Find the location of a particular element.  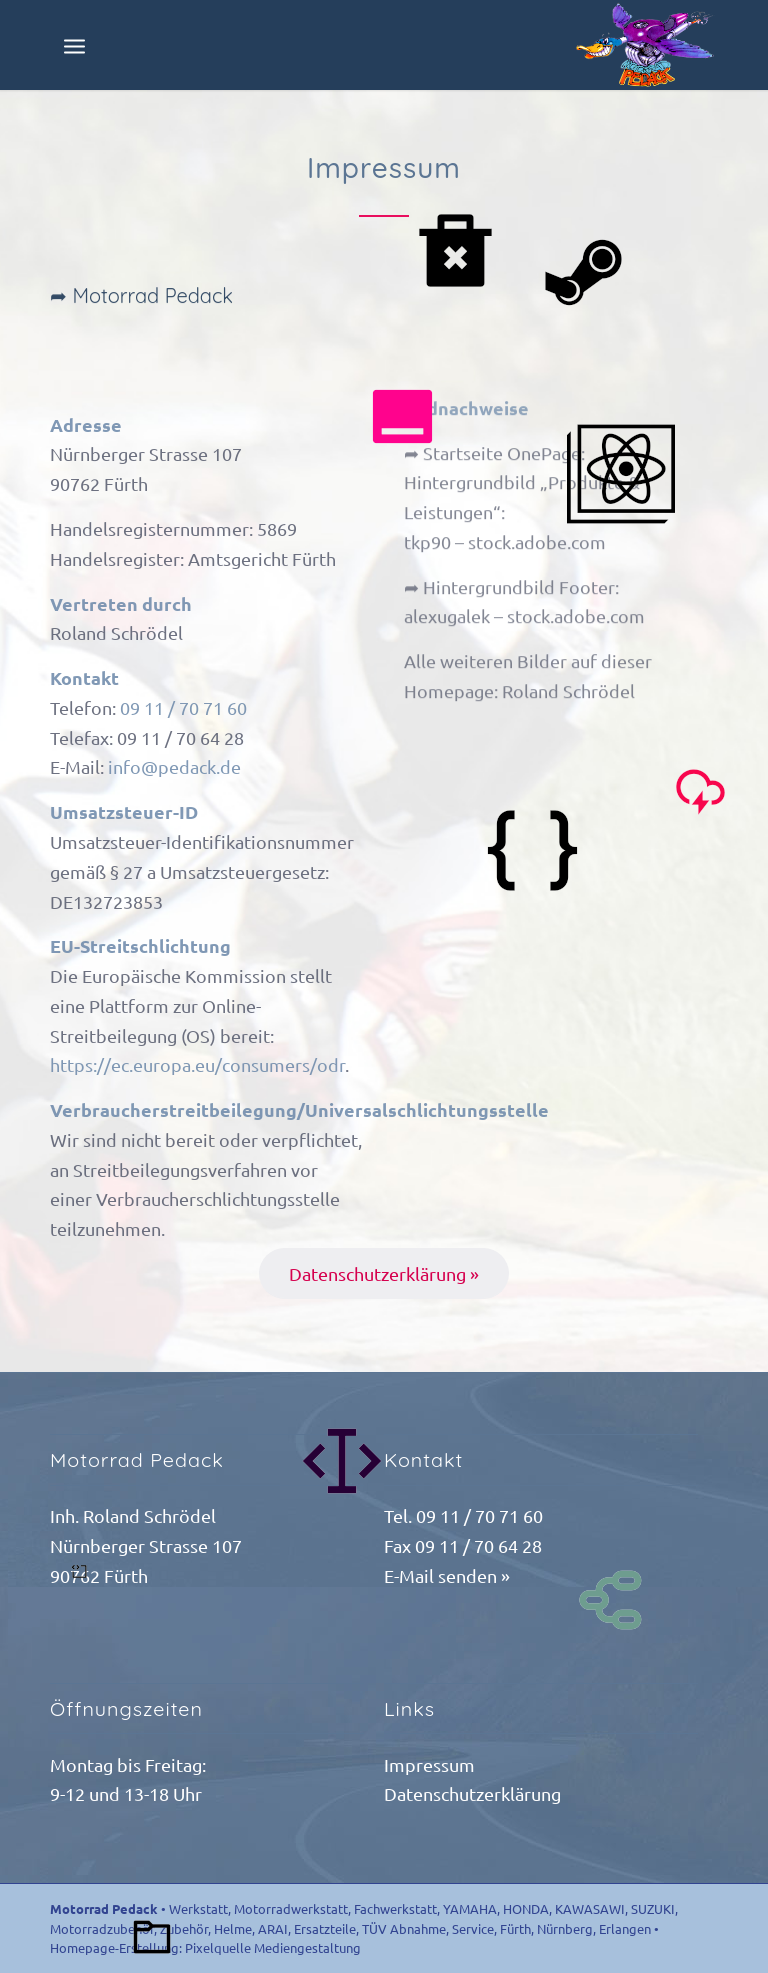

open the Steam gaming platform is located at coordinates (583, 272).